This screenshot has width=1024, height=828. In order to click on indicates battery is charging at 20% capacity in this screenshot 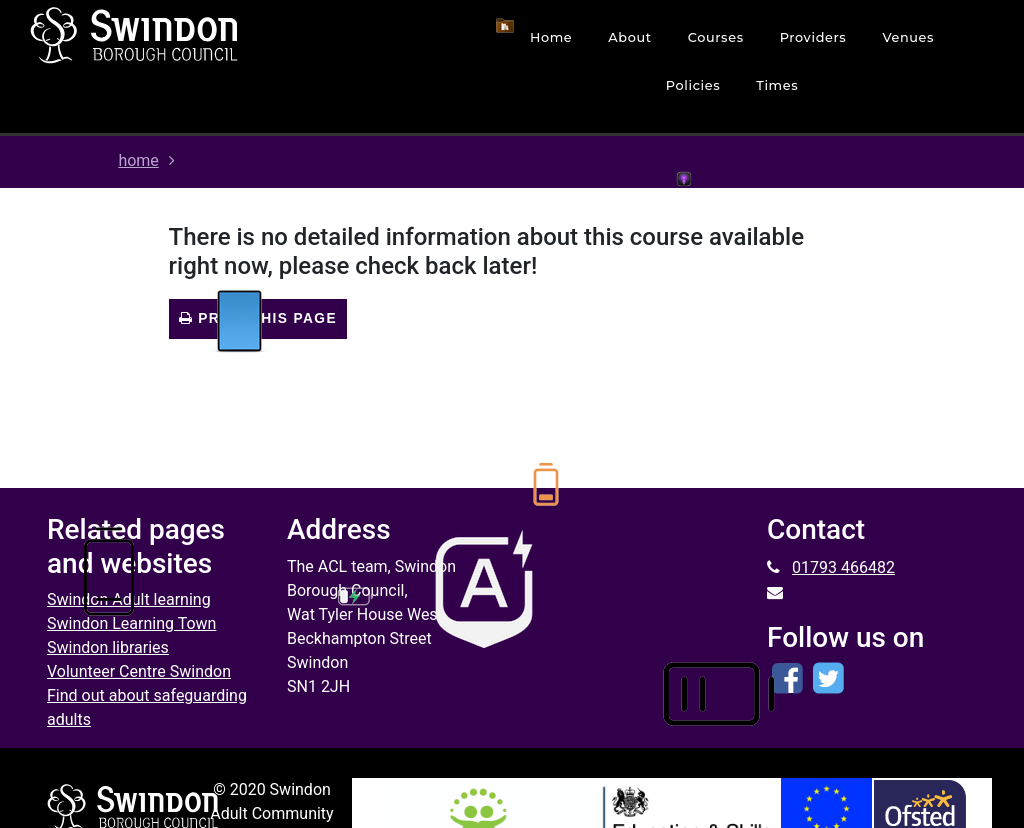, I will do `click(355, 596)`.